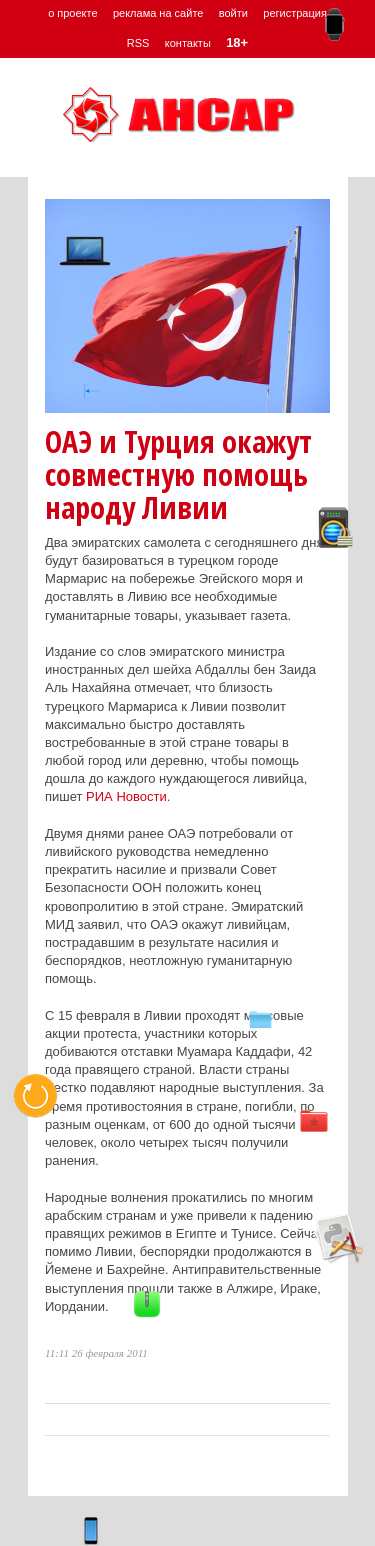 Image resolution: width=375 pixels, height=1546 pixels. I want to click on access your bookmarked or favorited files, so click(314, 1121).